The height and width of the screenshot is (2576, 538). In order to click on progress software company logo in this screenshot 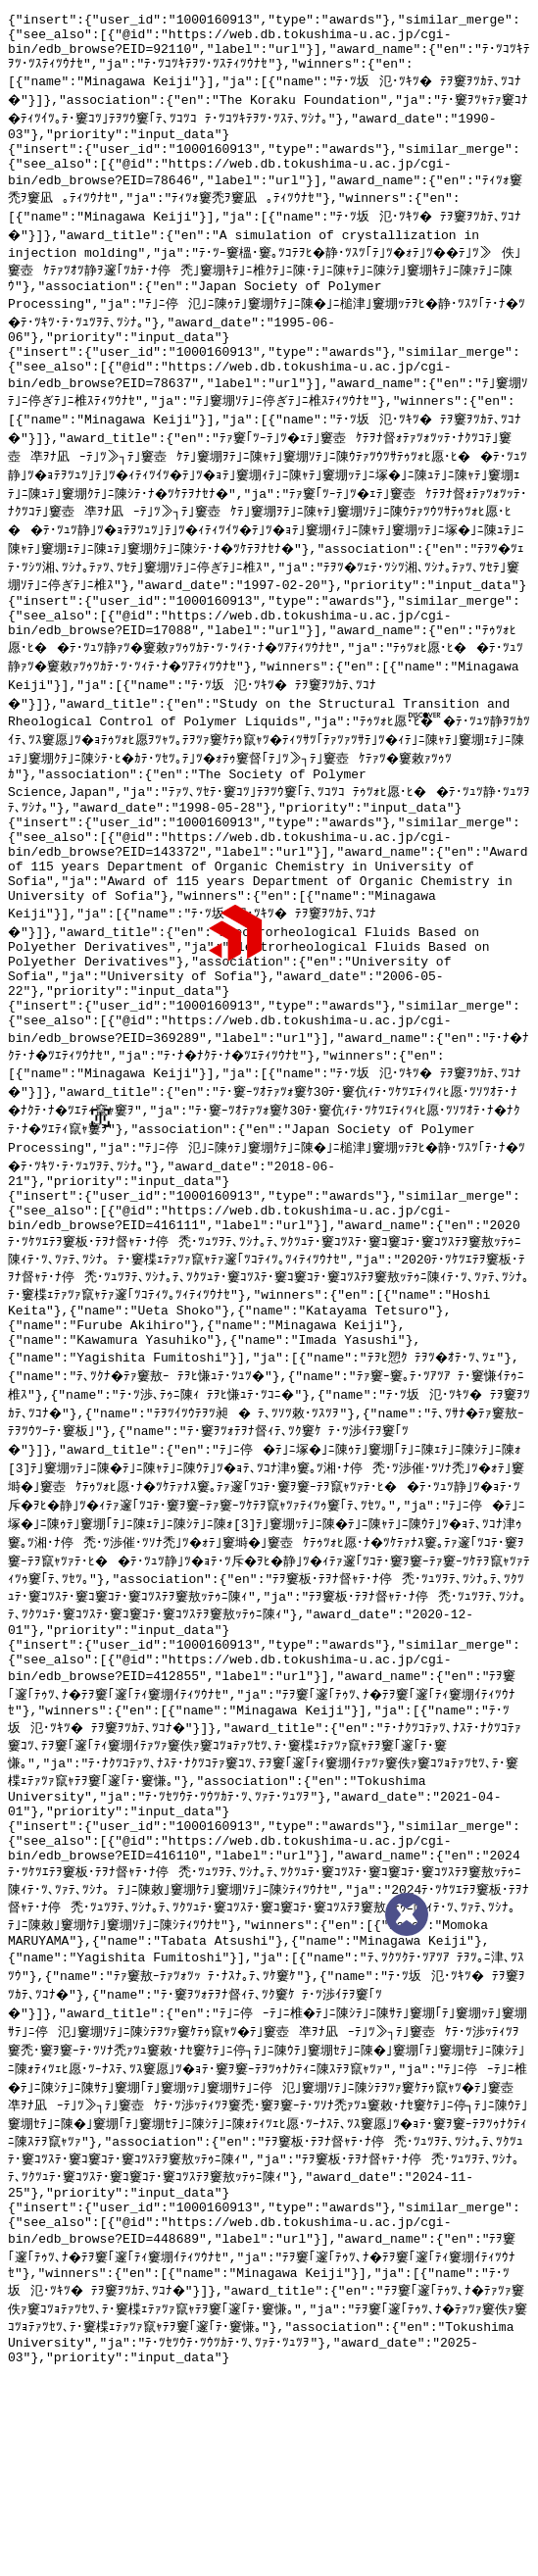, I will do `click(235, 933)`.